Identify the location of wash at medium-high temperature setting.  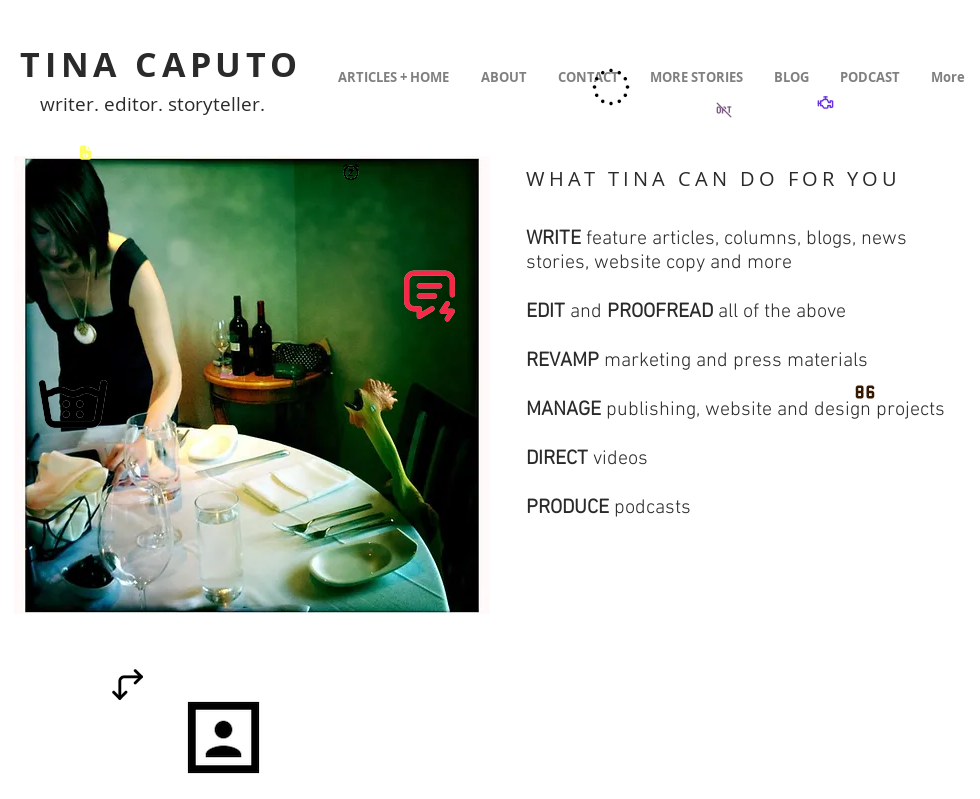
(73, 404).